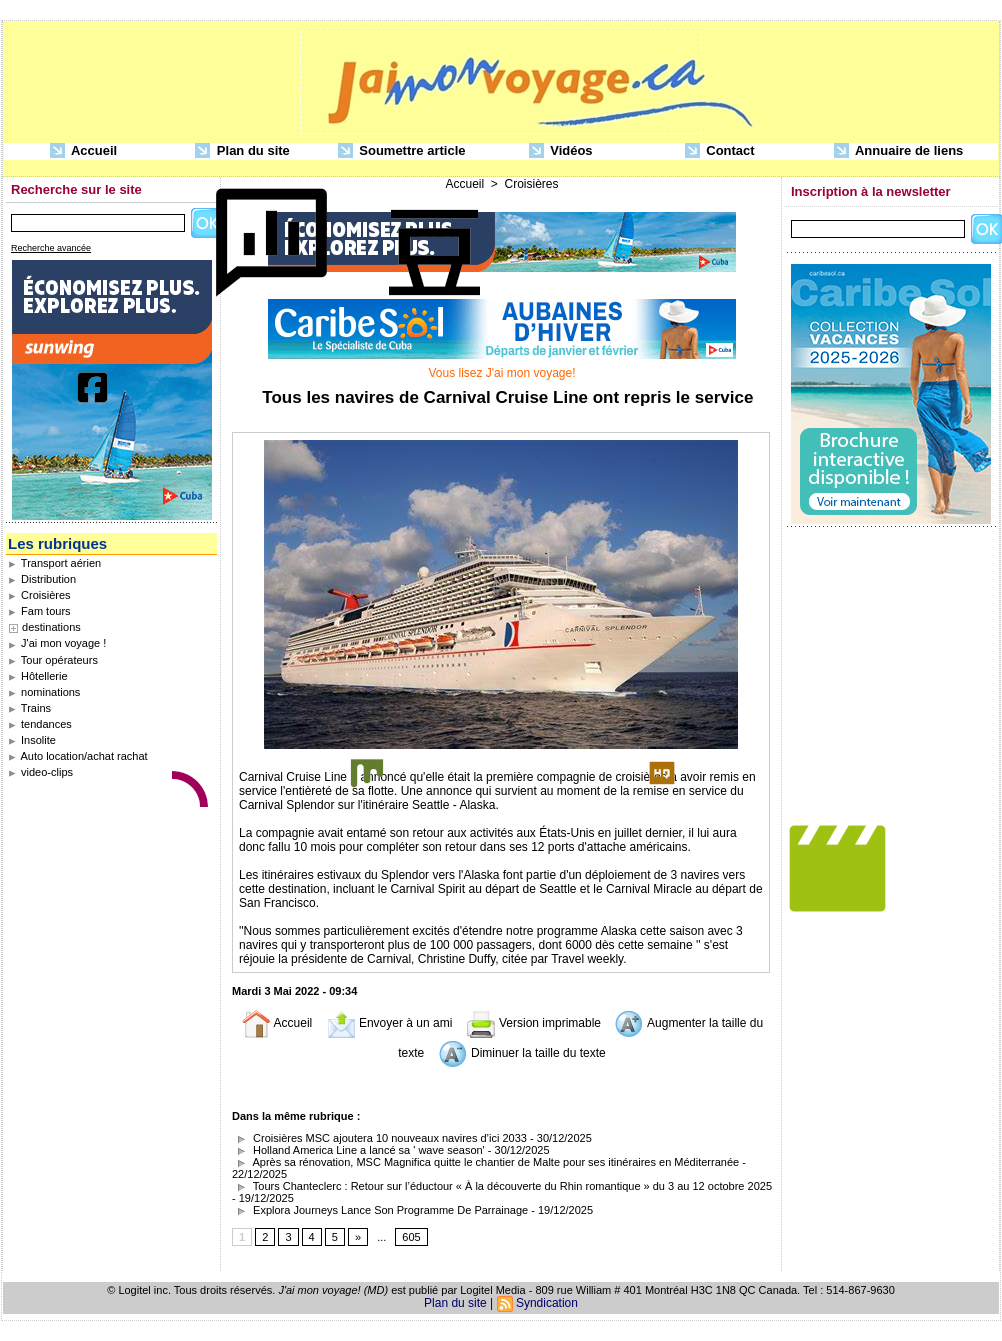 The width and height of the screenshot is (1002, 1341). I want to click on open the Douban app, so click(434, 252).